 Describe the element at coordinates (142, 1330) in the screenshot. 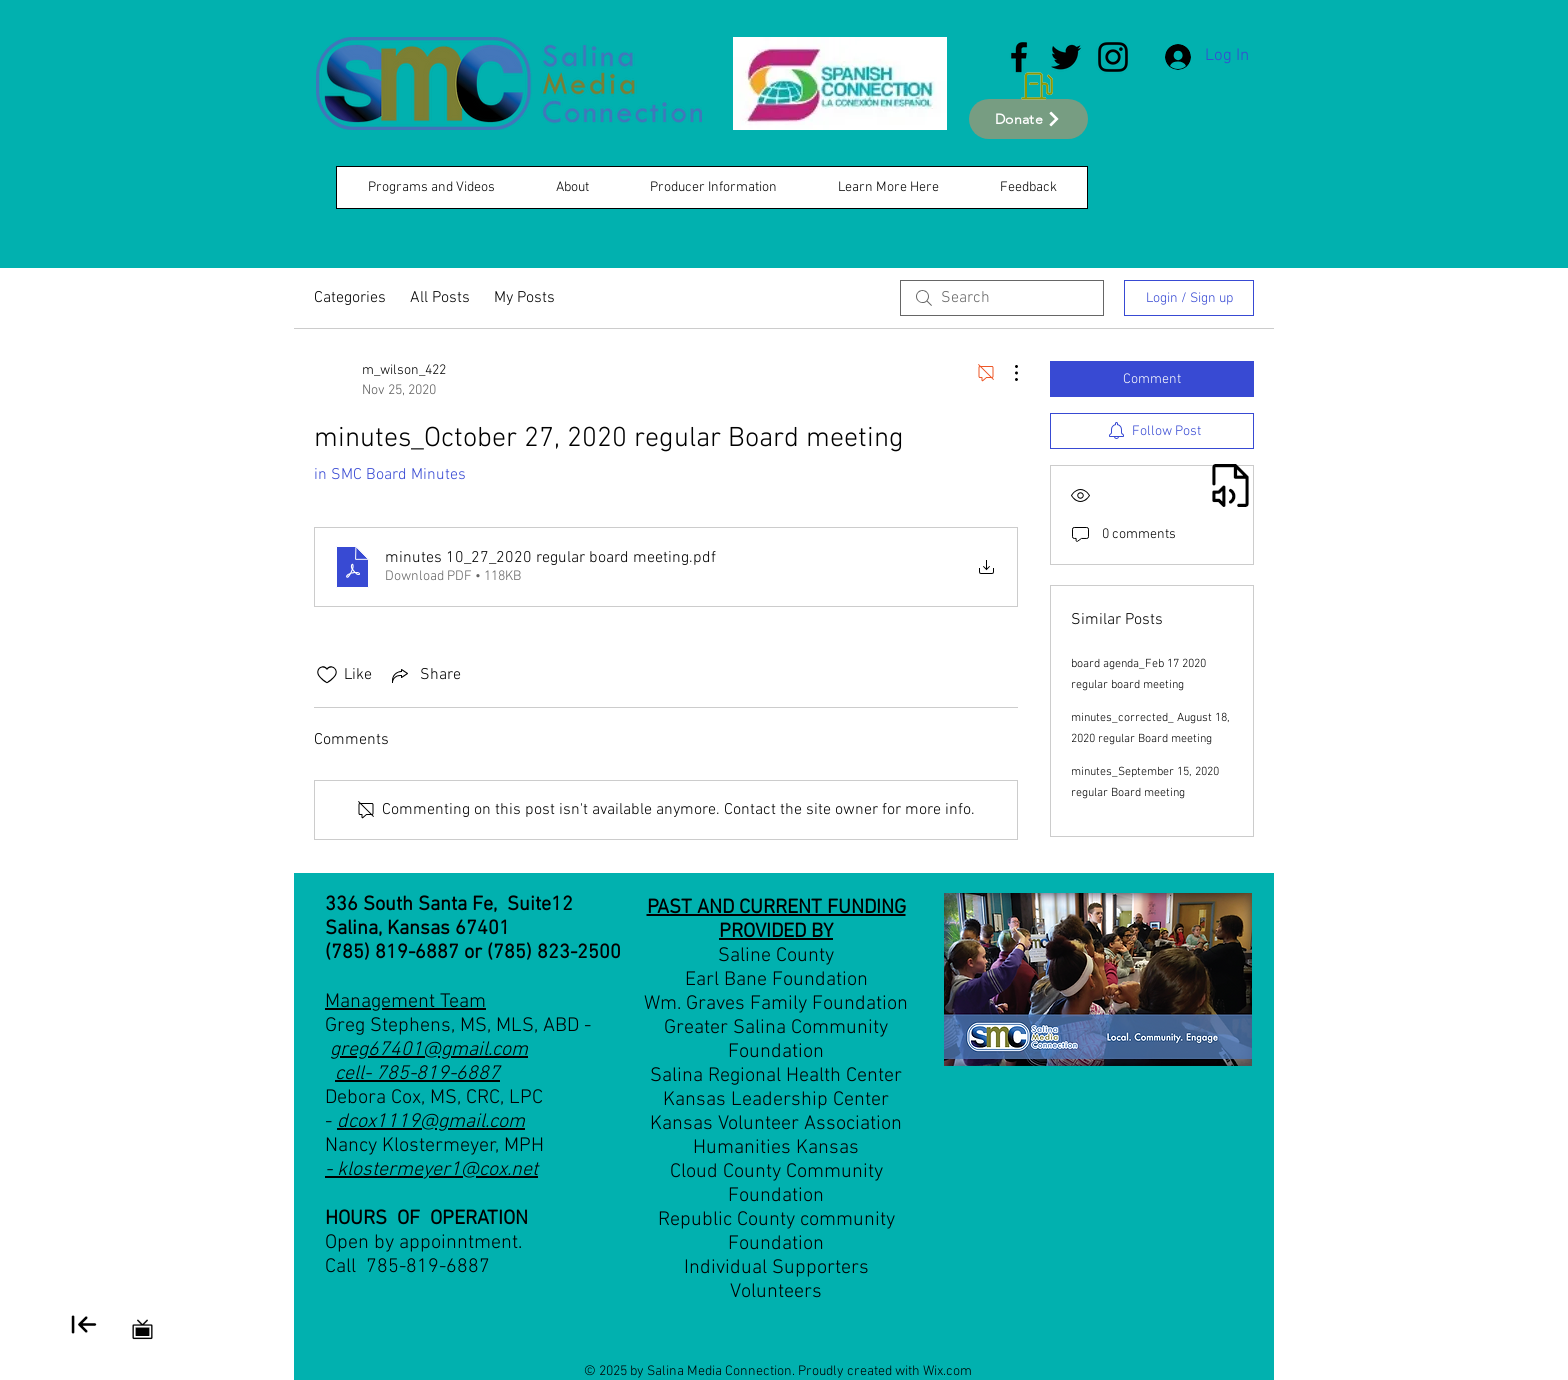

I see `watch TV or video content` at that location.